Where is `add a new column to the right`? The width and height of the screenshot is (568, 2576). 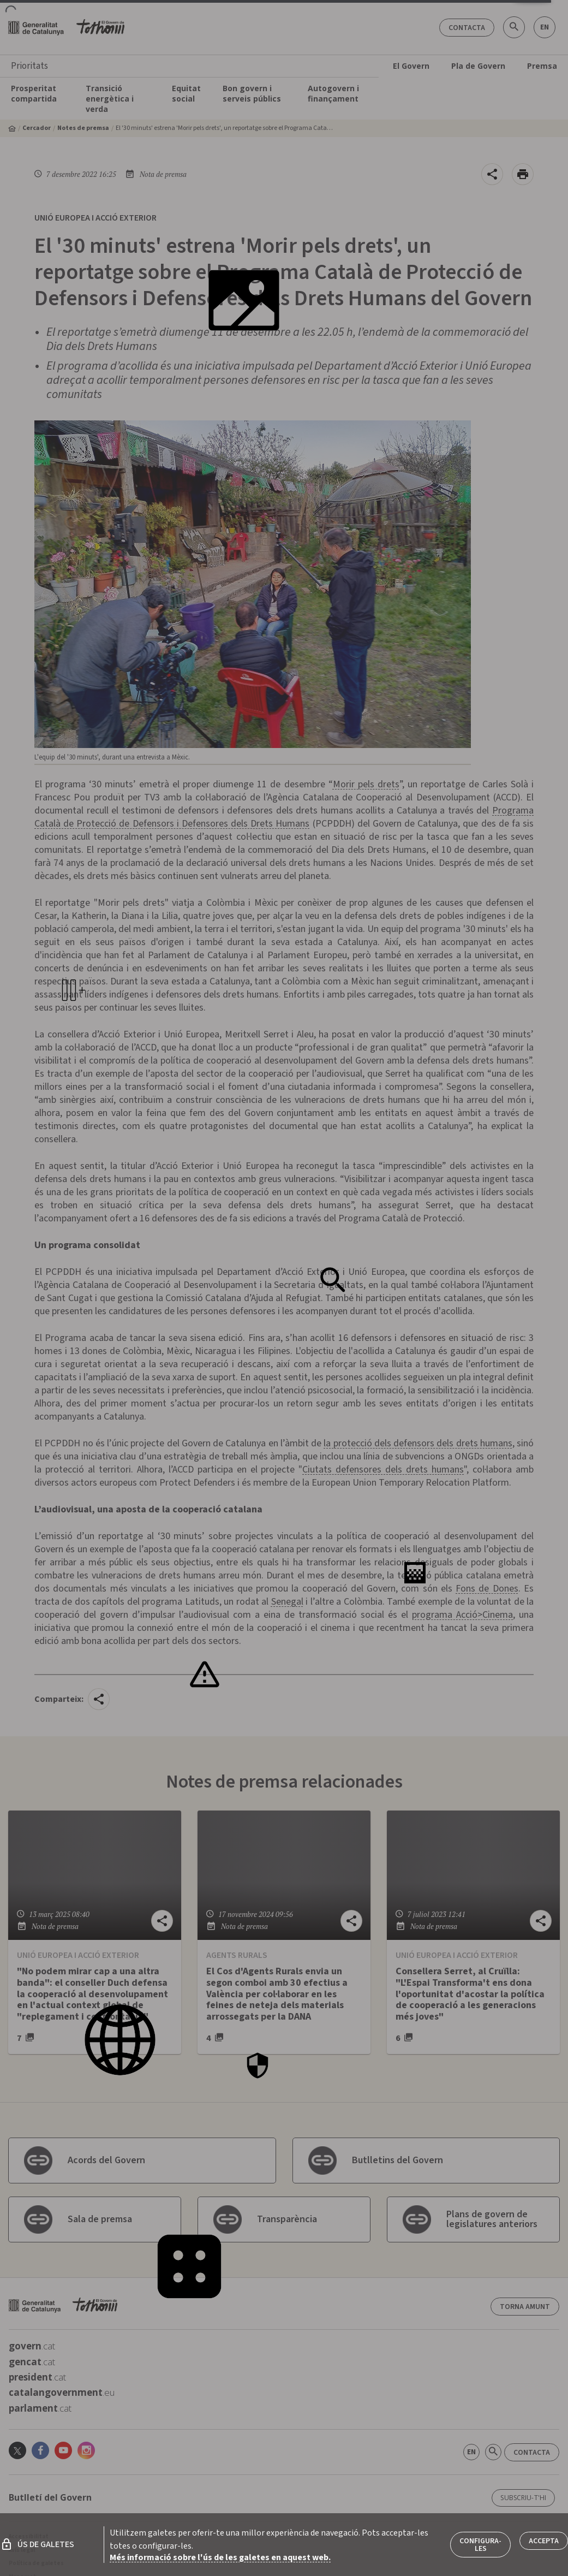 add a new column to the right is located at coordinates (71, 990).